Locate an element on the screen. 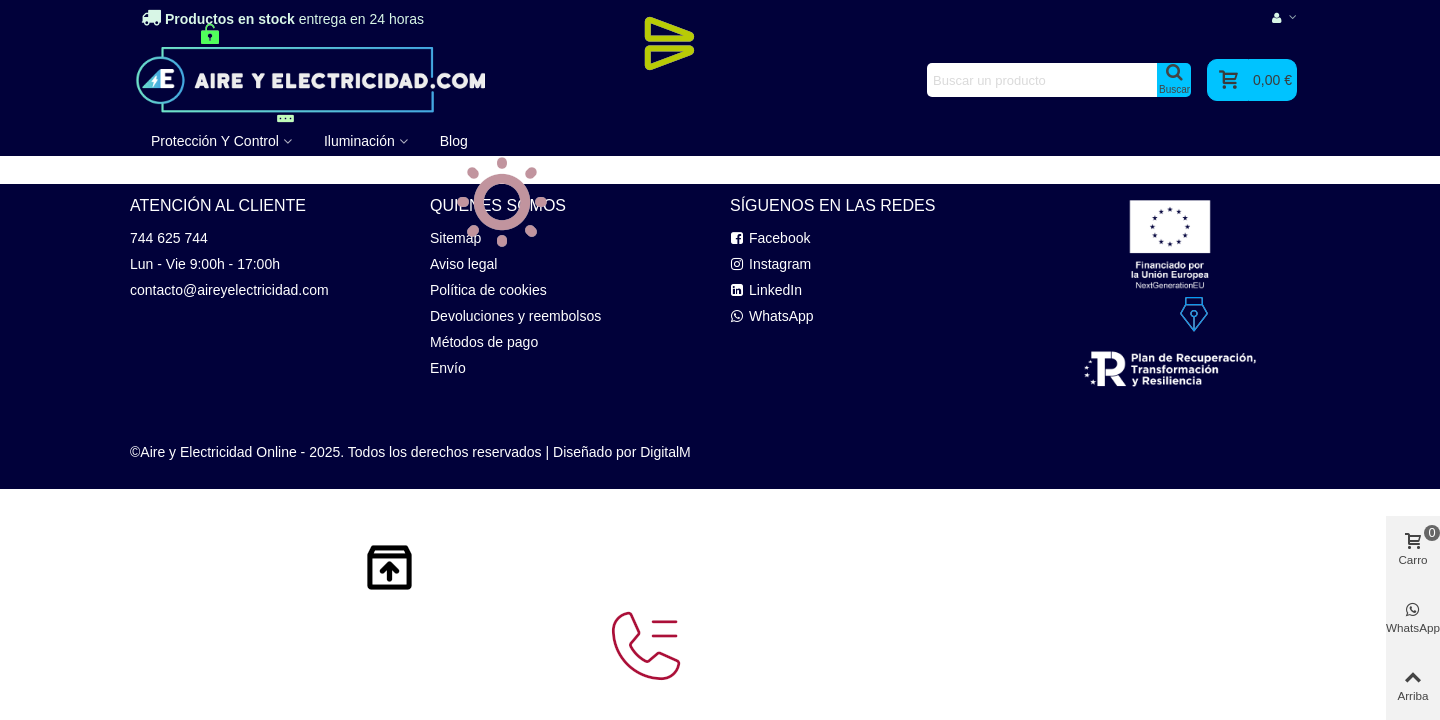 The width and height of the screenshot is (1440, 720). view contact list or phone directory is located at coordinates (647, 644).